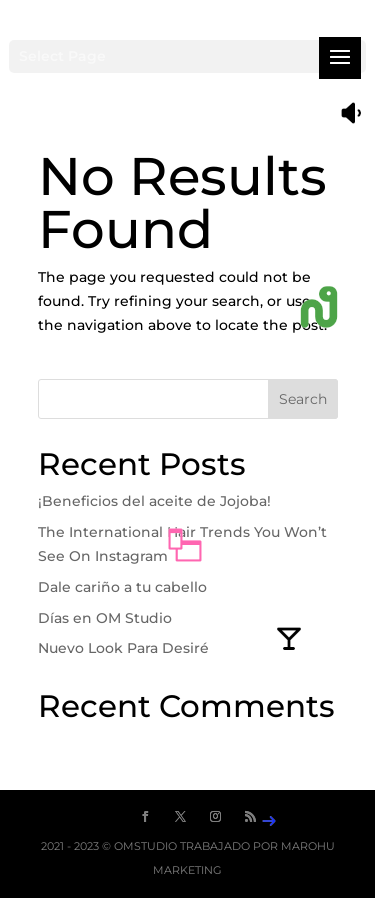 The width and height of the screenshot is (375, 898). I want to click on decrease audio volume, so click(352, 113).